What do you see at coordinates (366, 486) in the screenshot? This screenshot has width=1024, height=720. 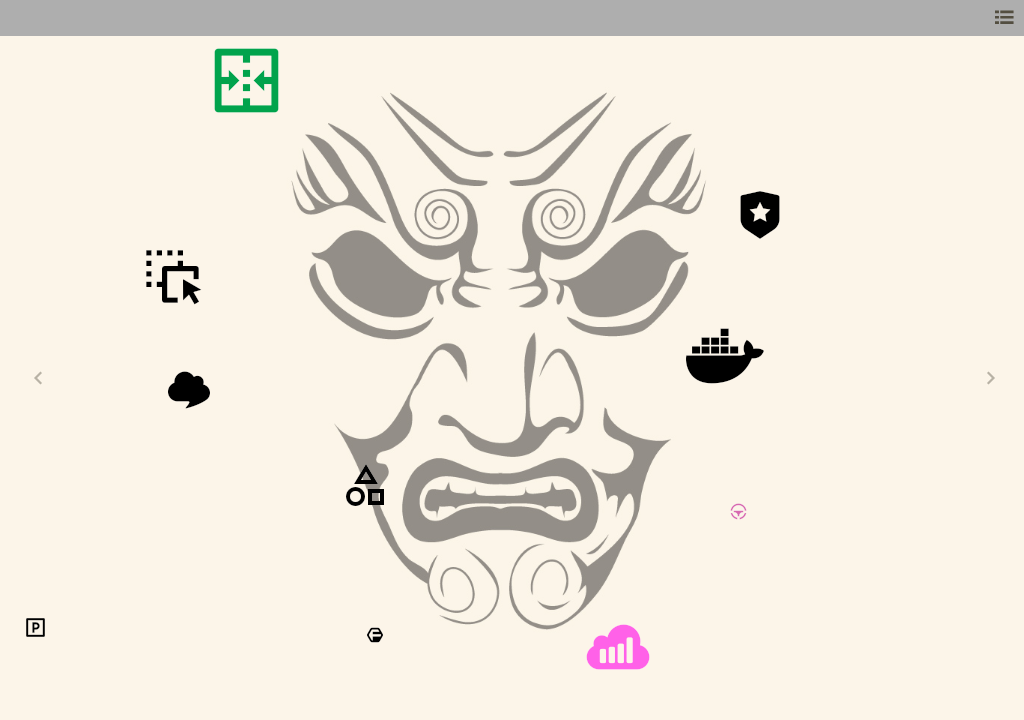 I see `access shape tools and drawing options` at bounding box center [366, 486].